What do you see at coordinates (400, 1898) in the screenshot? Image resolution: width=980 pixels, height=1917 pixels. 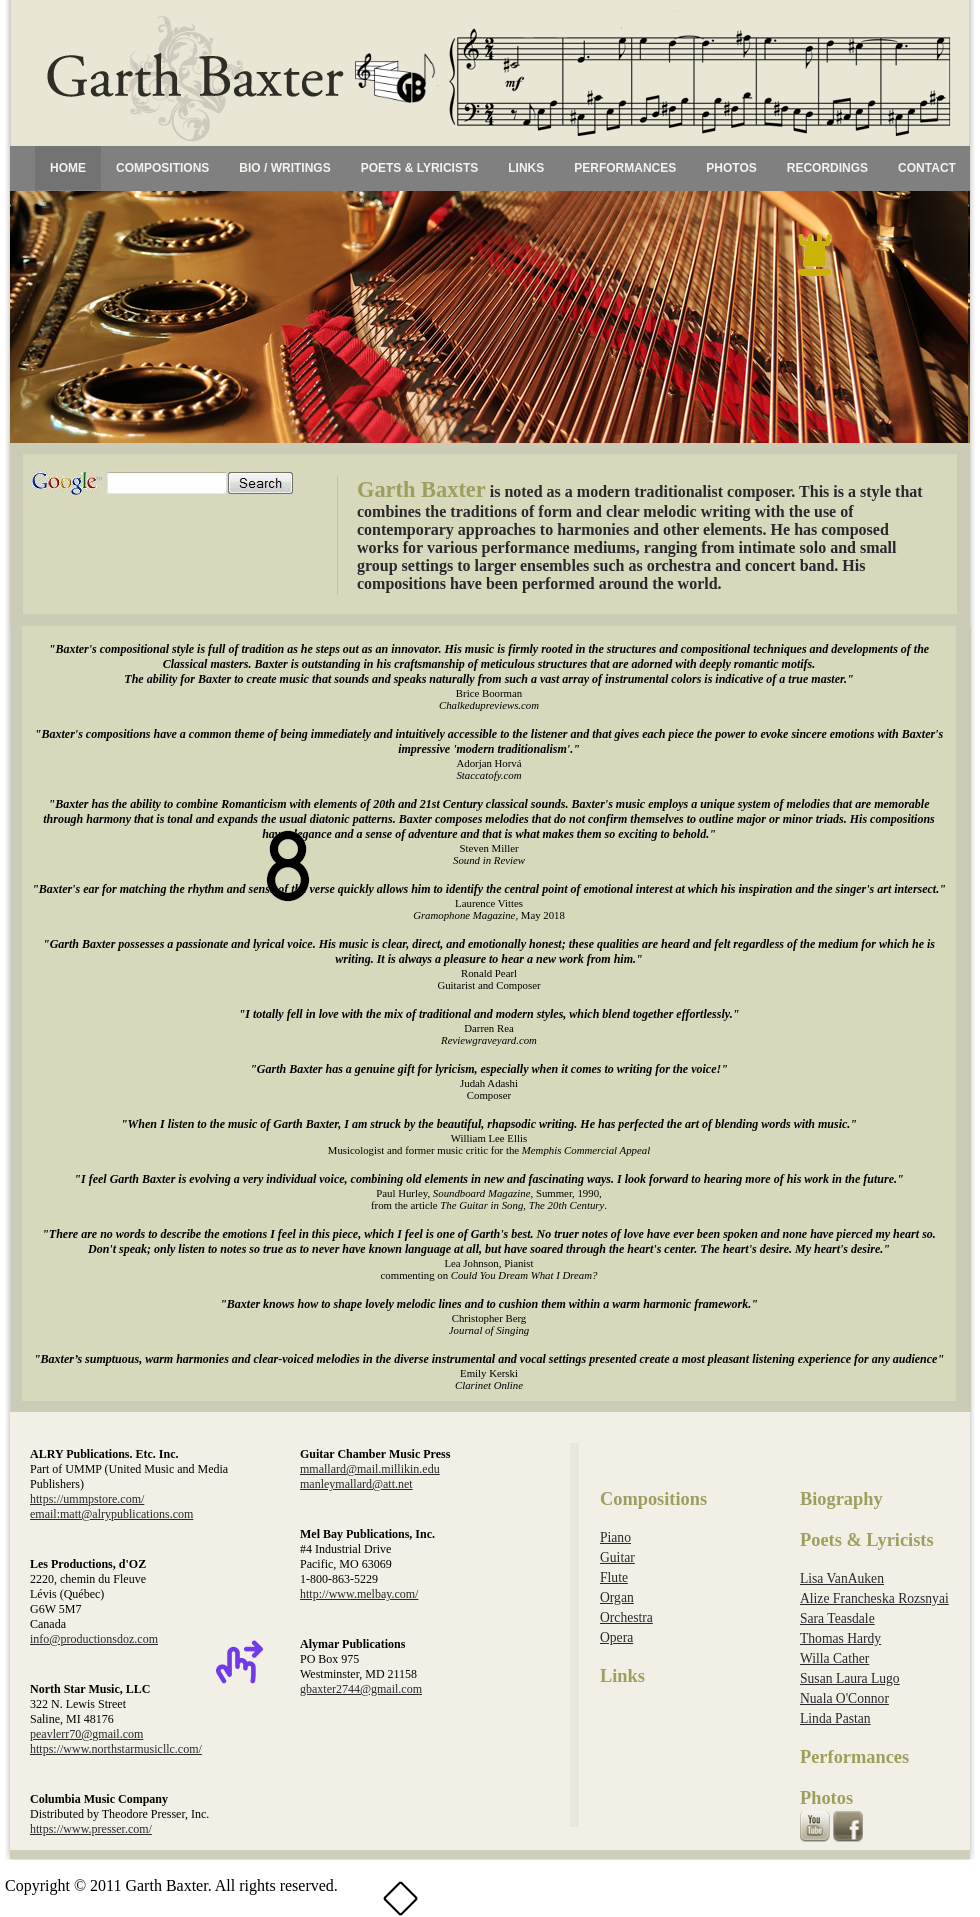 I see `indicates premium or pro feature` at bounding box center [400, 1898].